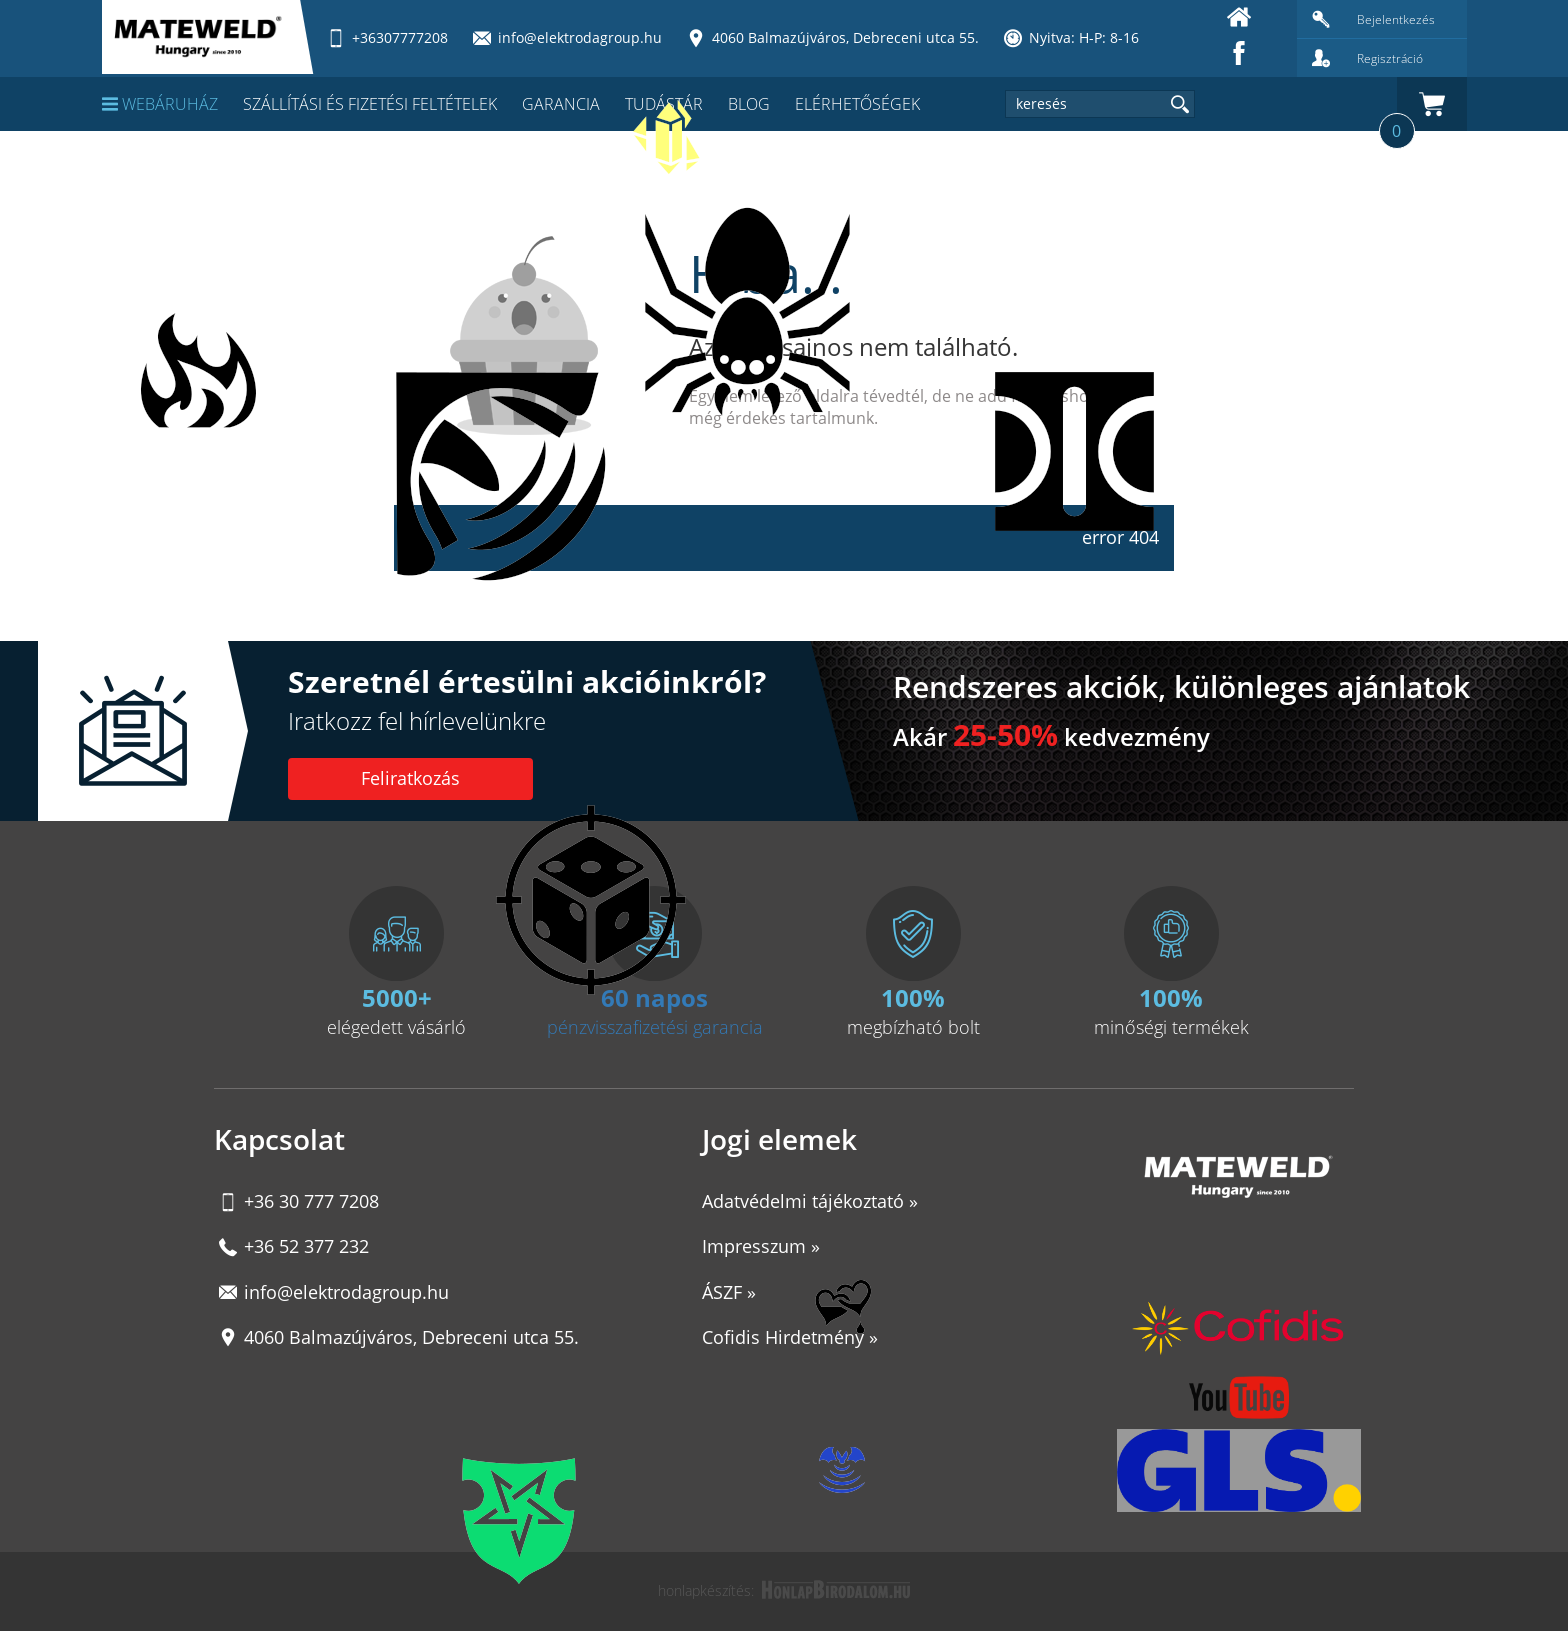  Describe the element at coordinates (501, 477) in the screenshot. I see `activate voice command or shout ability` at that location.